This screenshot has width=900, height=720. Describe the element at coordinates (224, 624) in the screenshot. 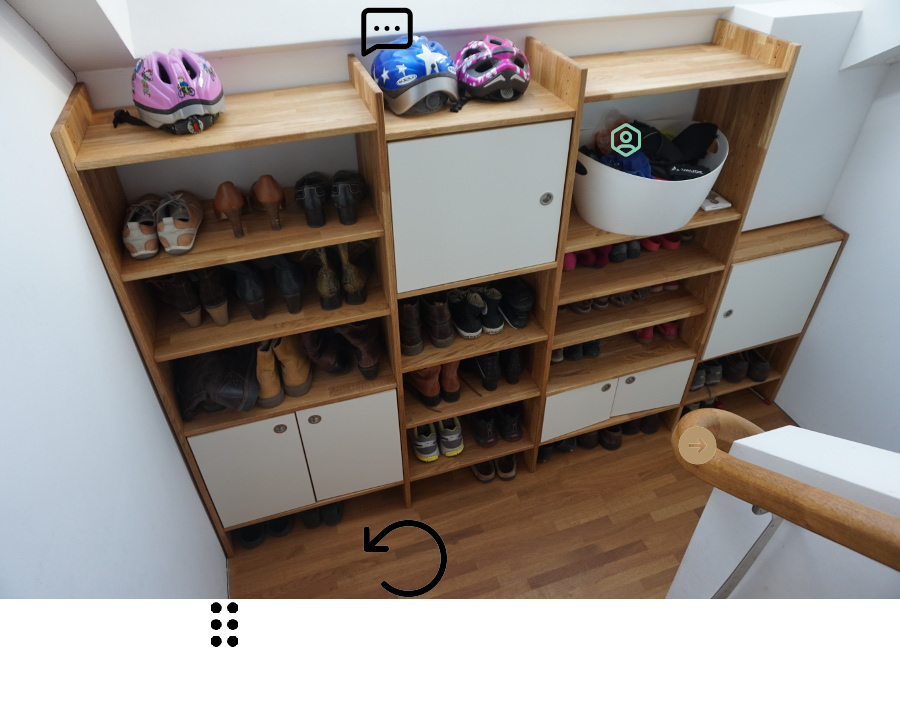

I see `drag to reorder this item` at that location.